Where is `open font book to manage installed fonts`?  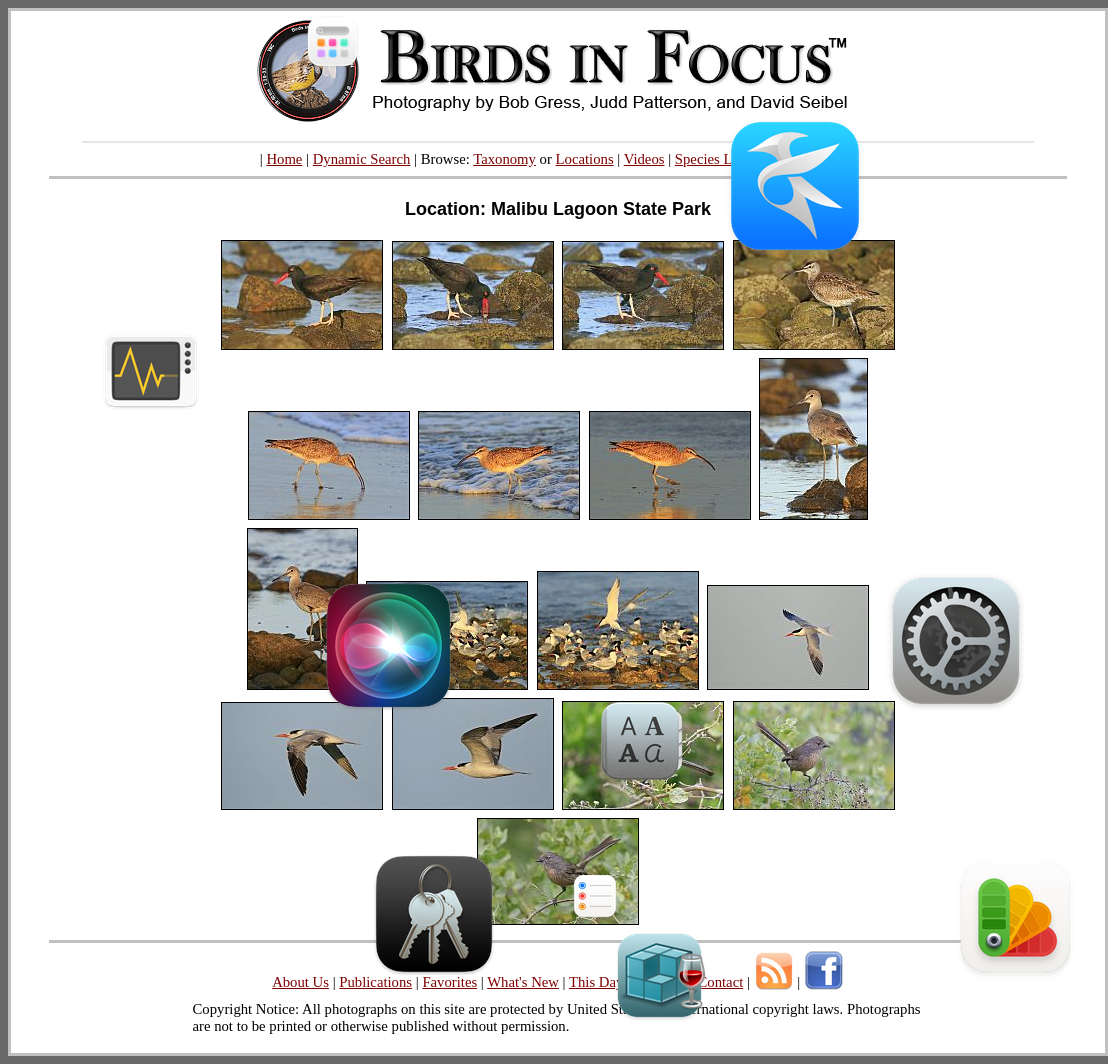
open font book to manage installed fonts is located at coordinates (640, 741).